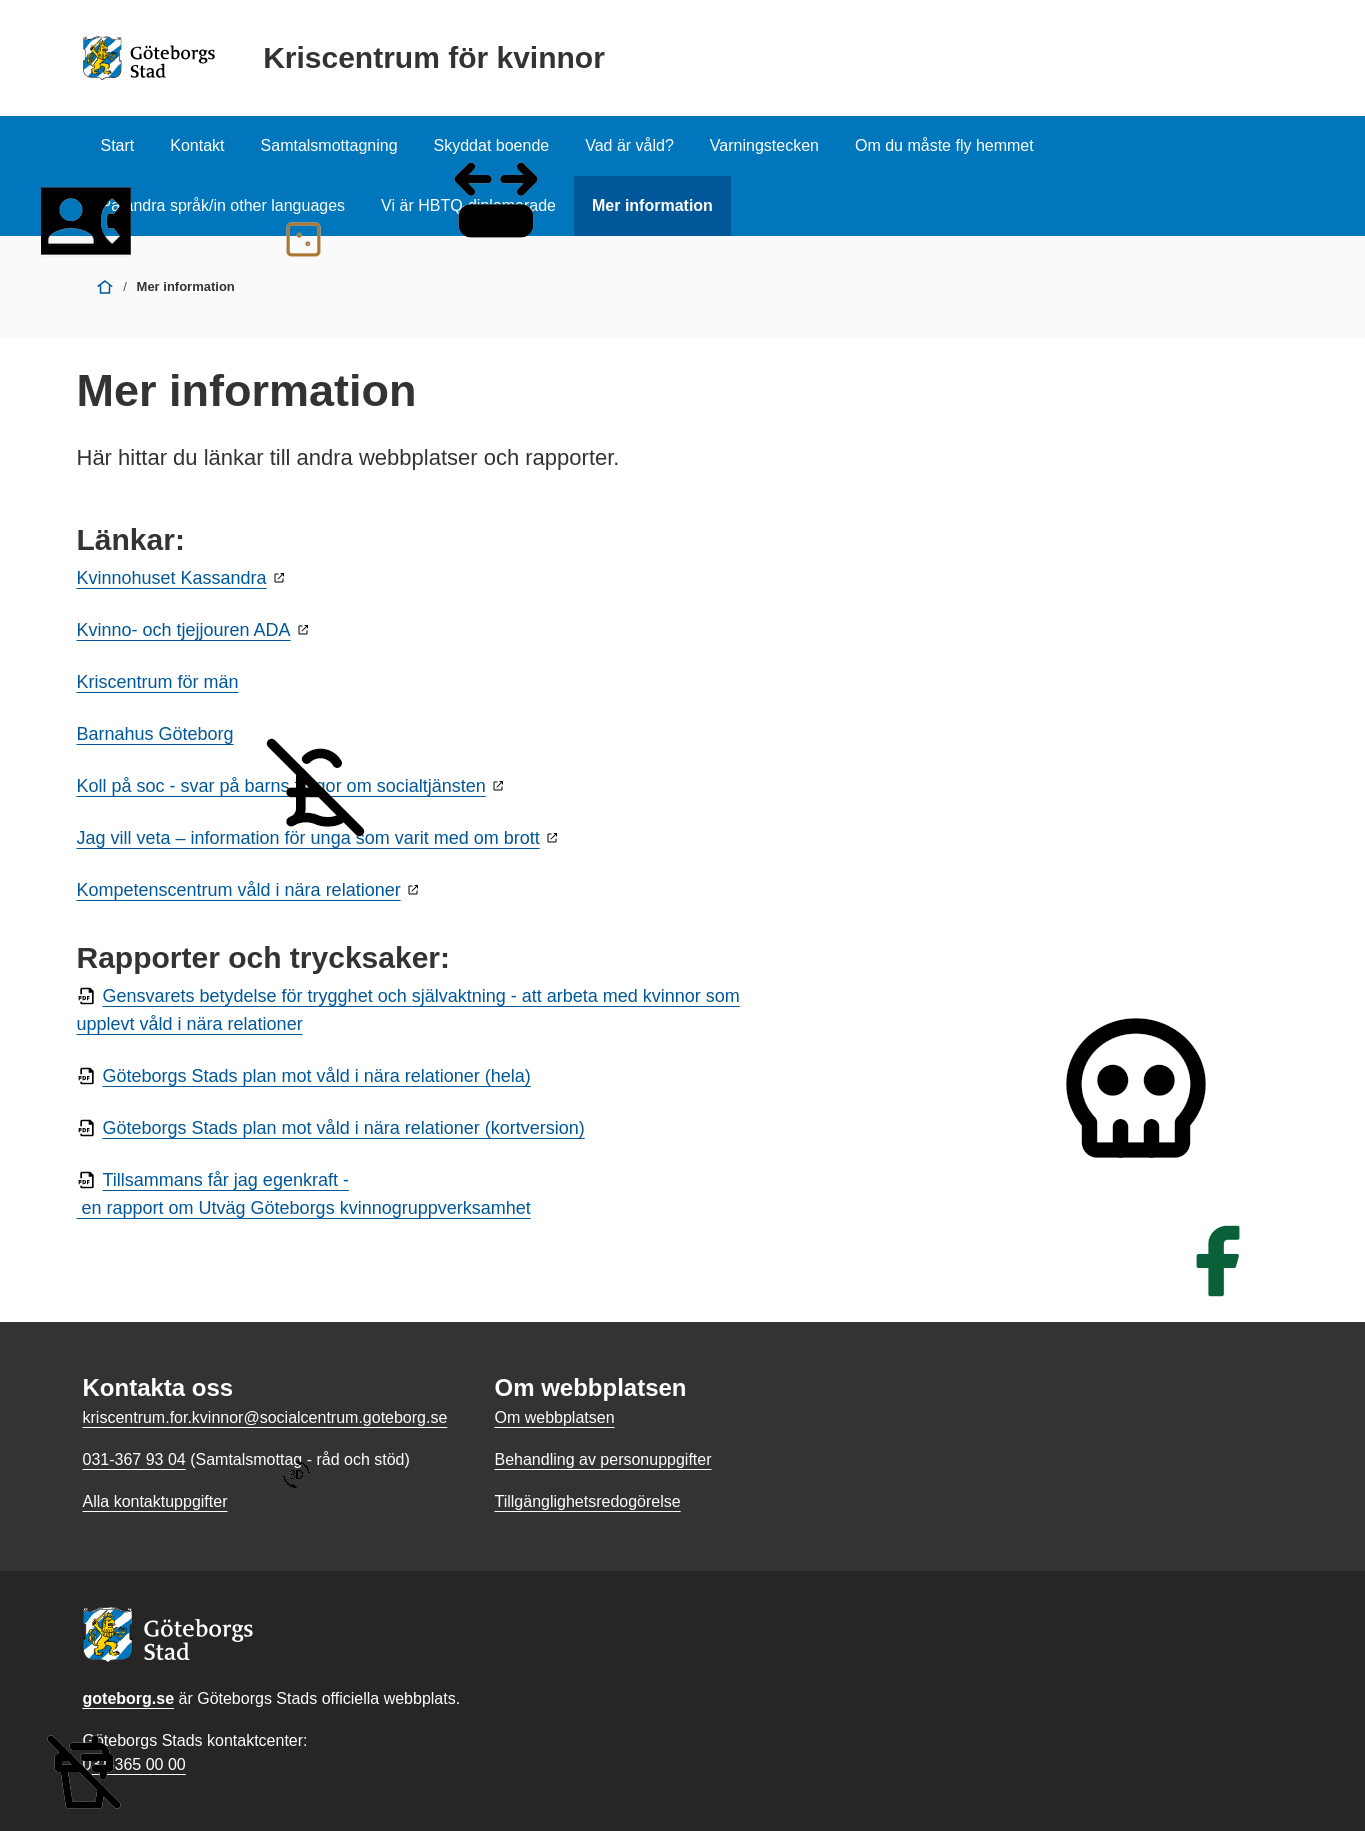  Describe the element at coordinates (315, 787) in the screenshot. I see `indicates british pound payment unavailable` at that location.